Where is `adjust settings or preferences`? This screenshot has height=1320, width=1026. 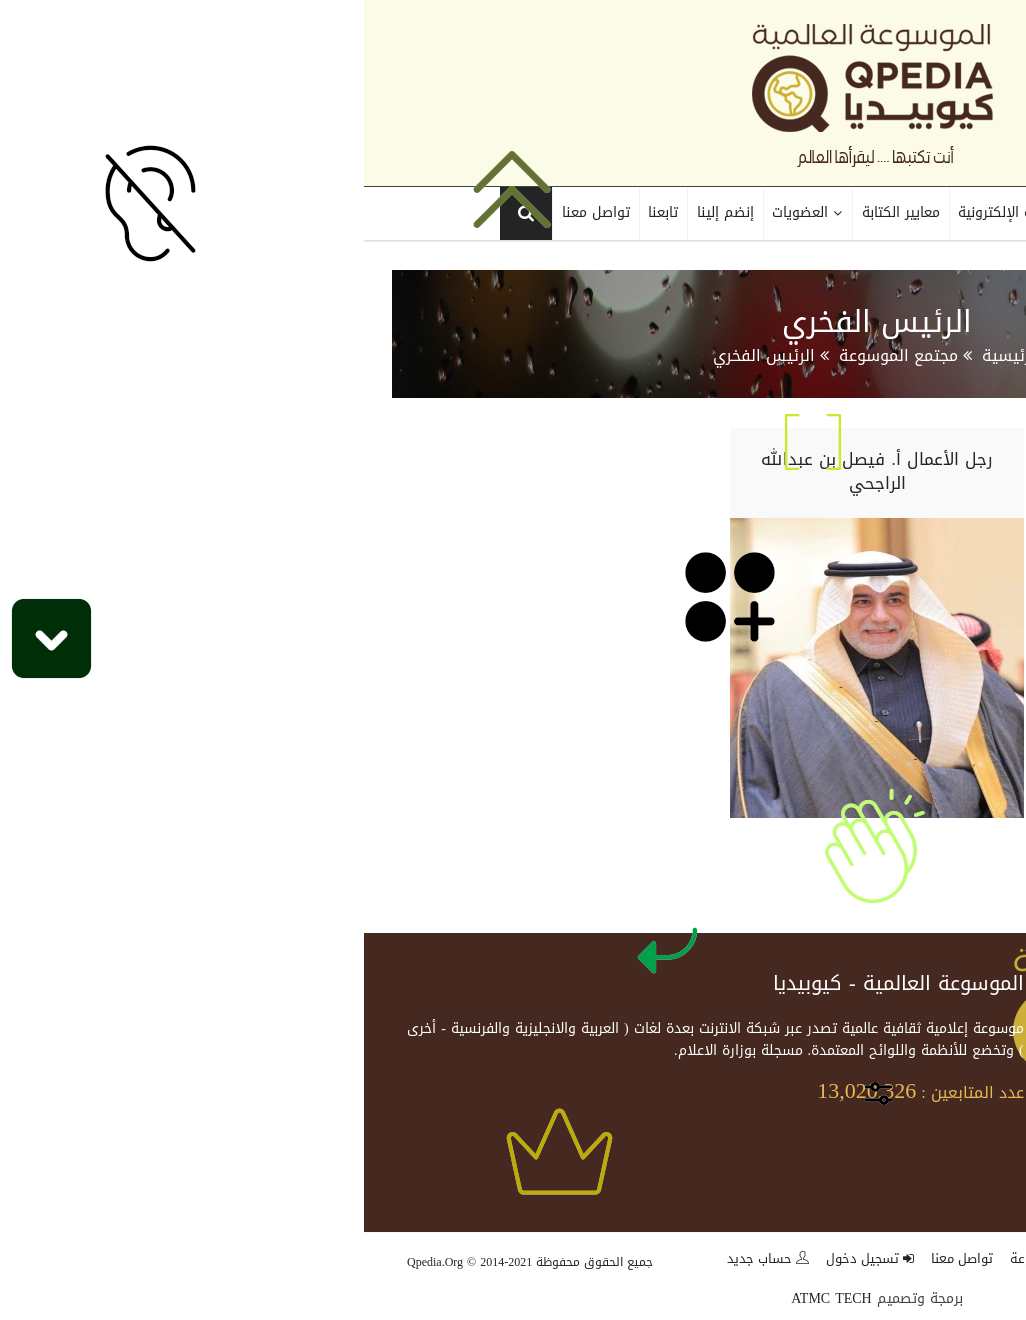 adjust settings or preferences is located at coordinates (878, 1093).